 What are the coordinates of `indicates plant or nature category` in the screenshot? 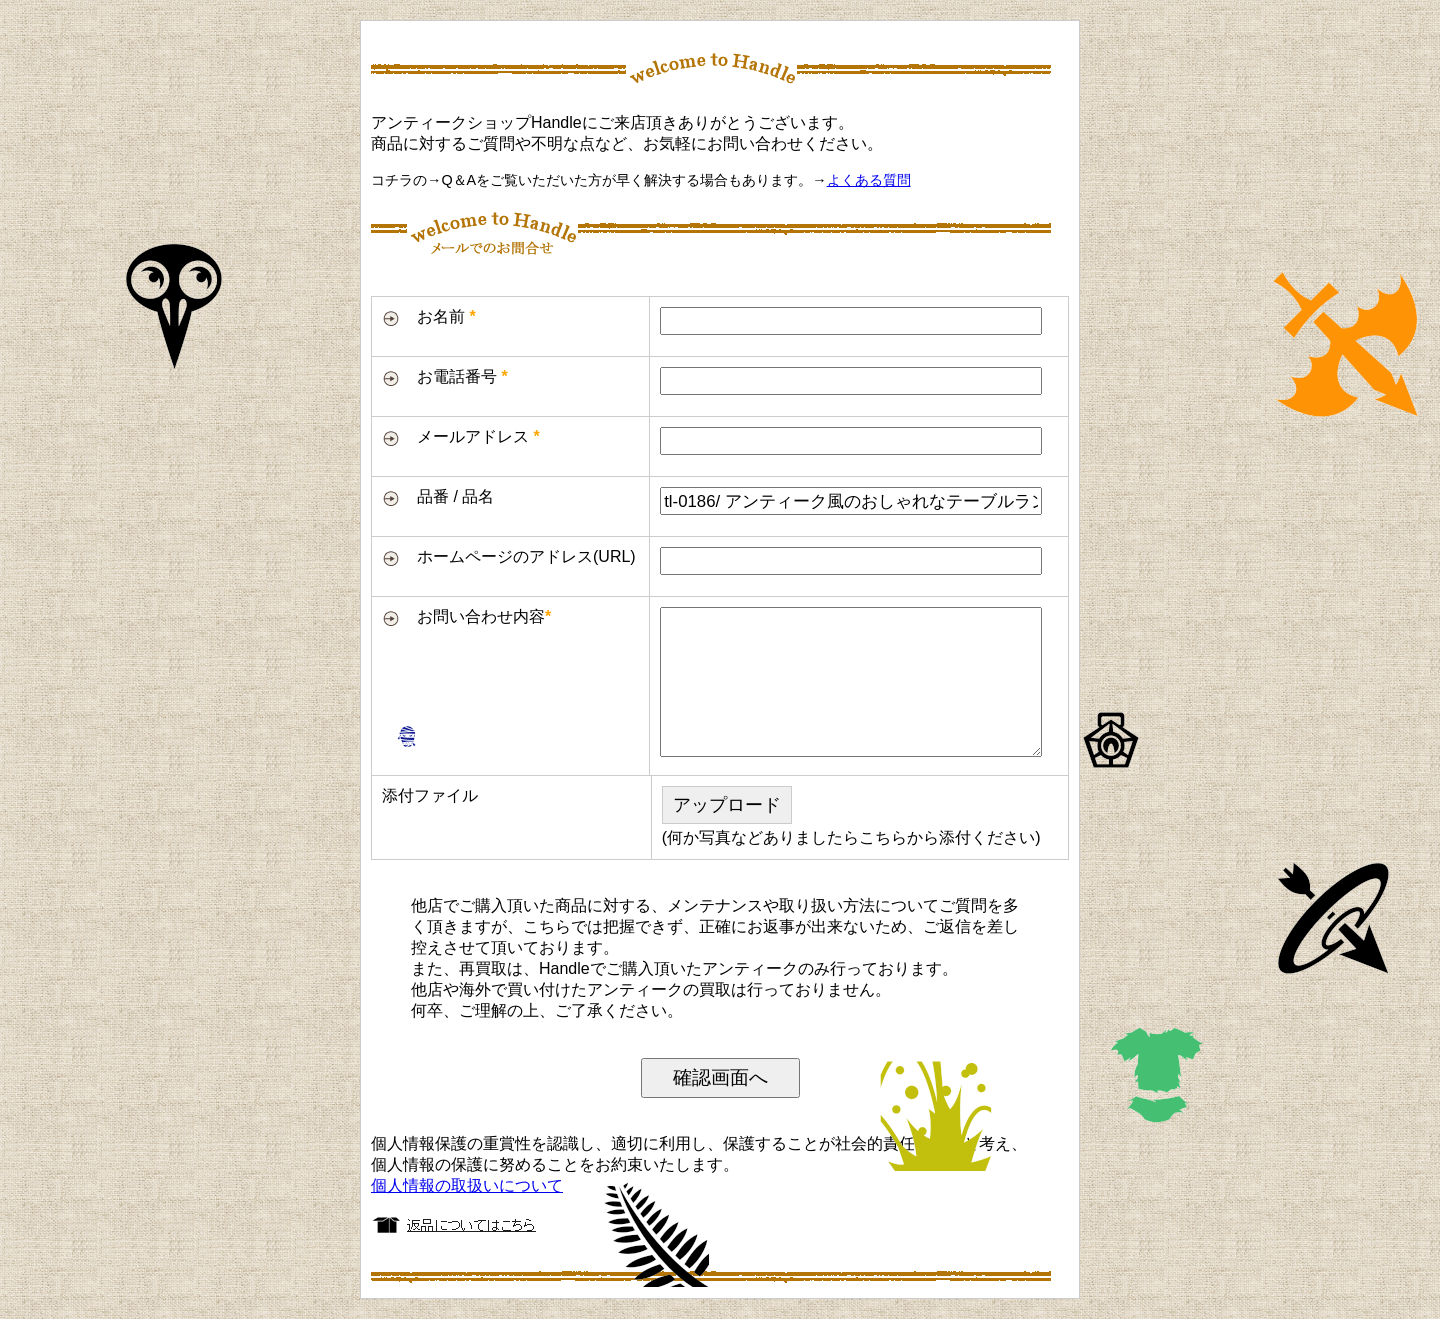 It's located at (656, 1234).